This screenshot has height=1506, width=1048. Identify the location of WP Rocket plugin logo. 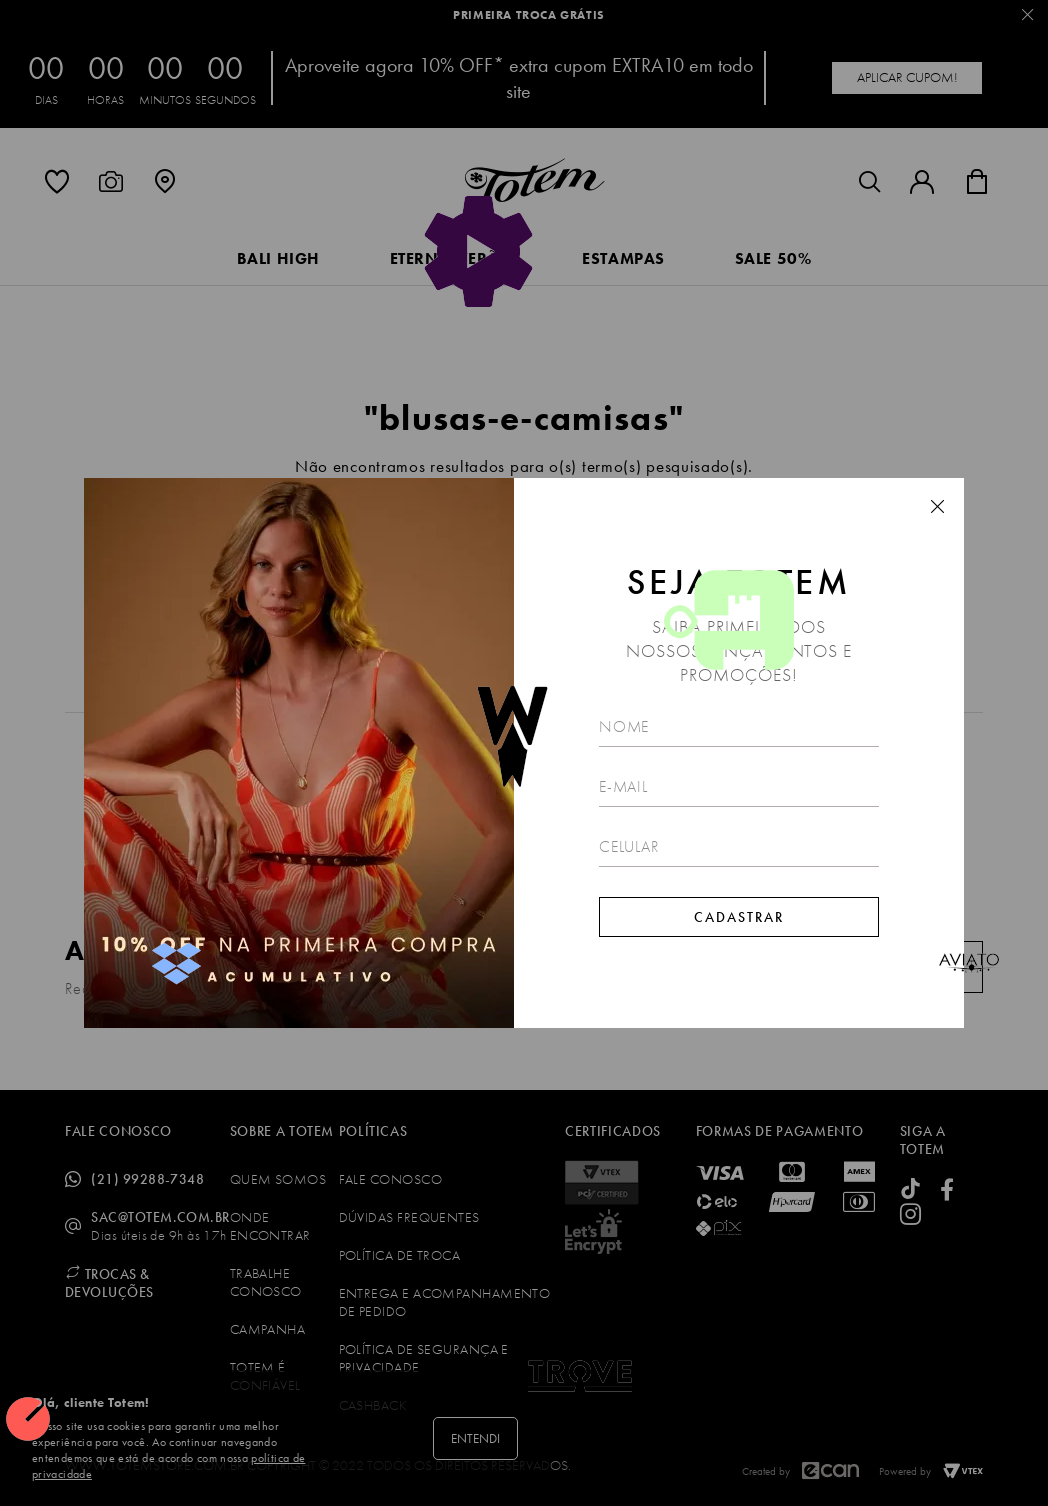
(512, 736).